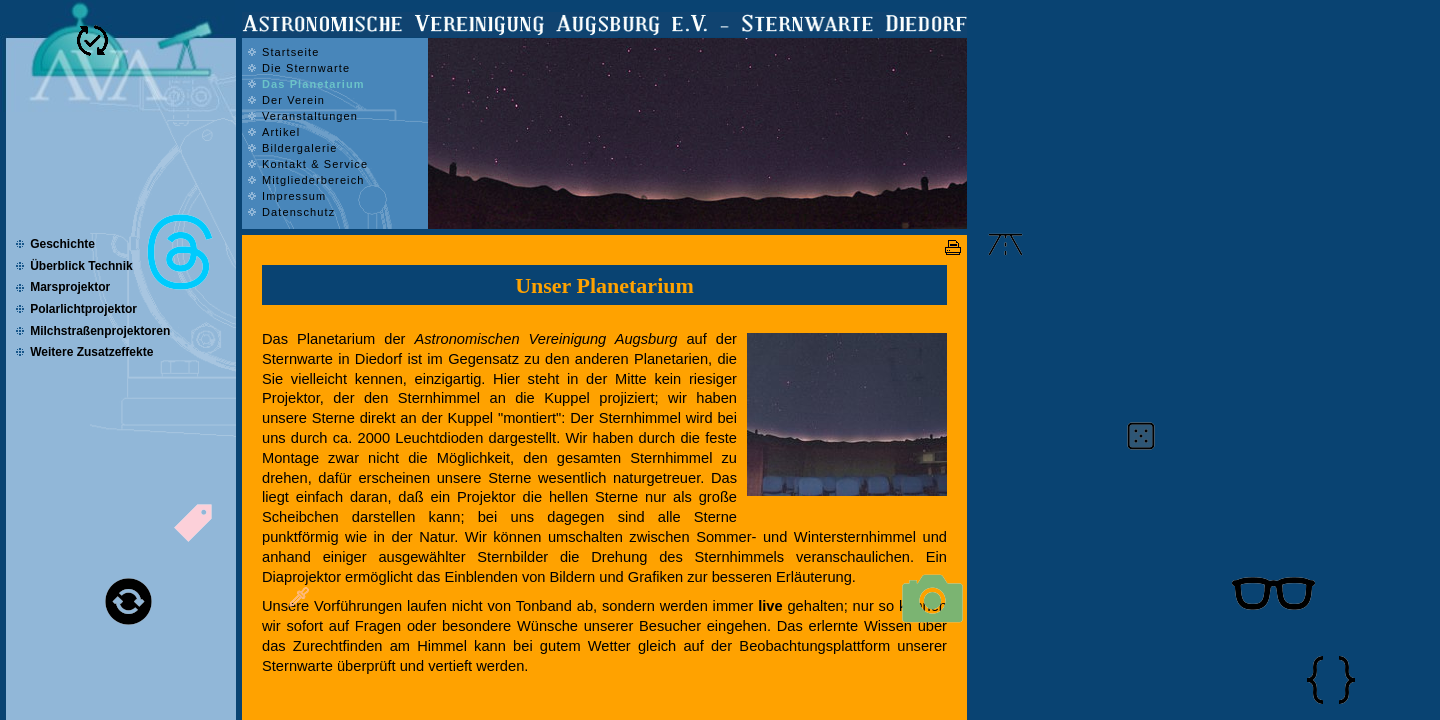 This screenshot has width=1440, height=720. Describe the element at coordinates (1005, 244) in the screenshot. I see `view directions or navigation route` at that location.